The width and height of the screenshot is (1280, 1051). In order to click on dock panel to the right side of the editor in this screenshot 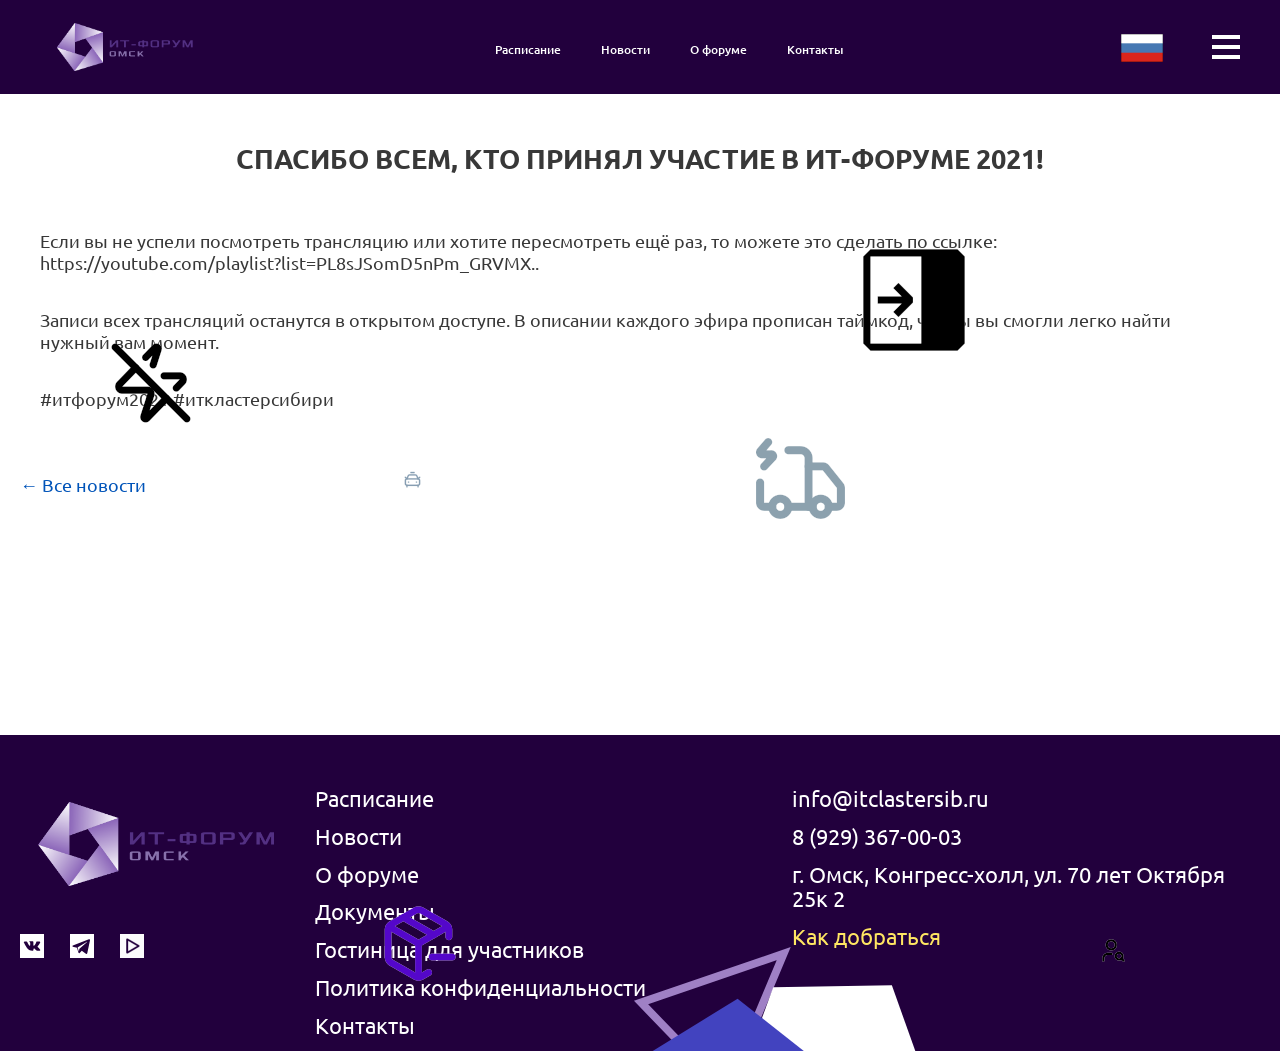, I will do `click(914, 300)`.